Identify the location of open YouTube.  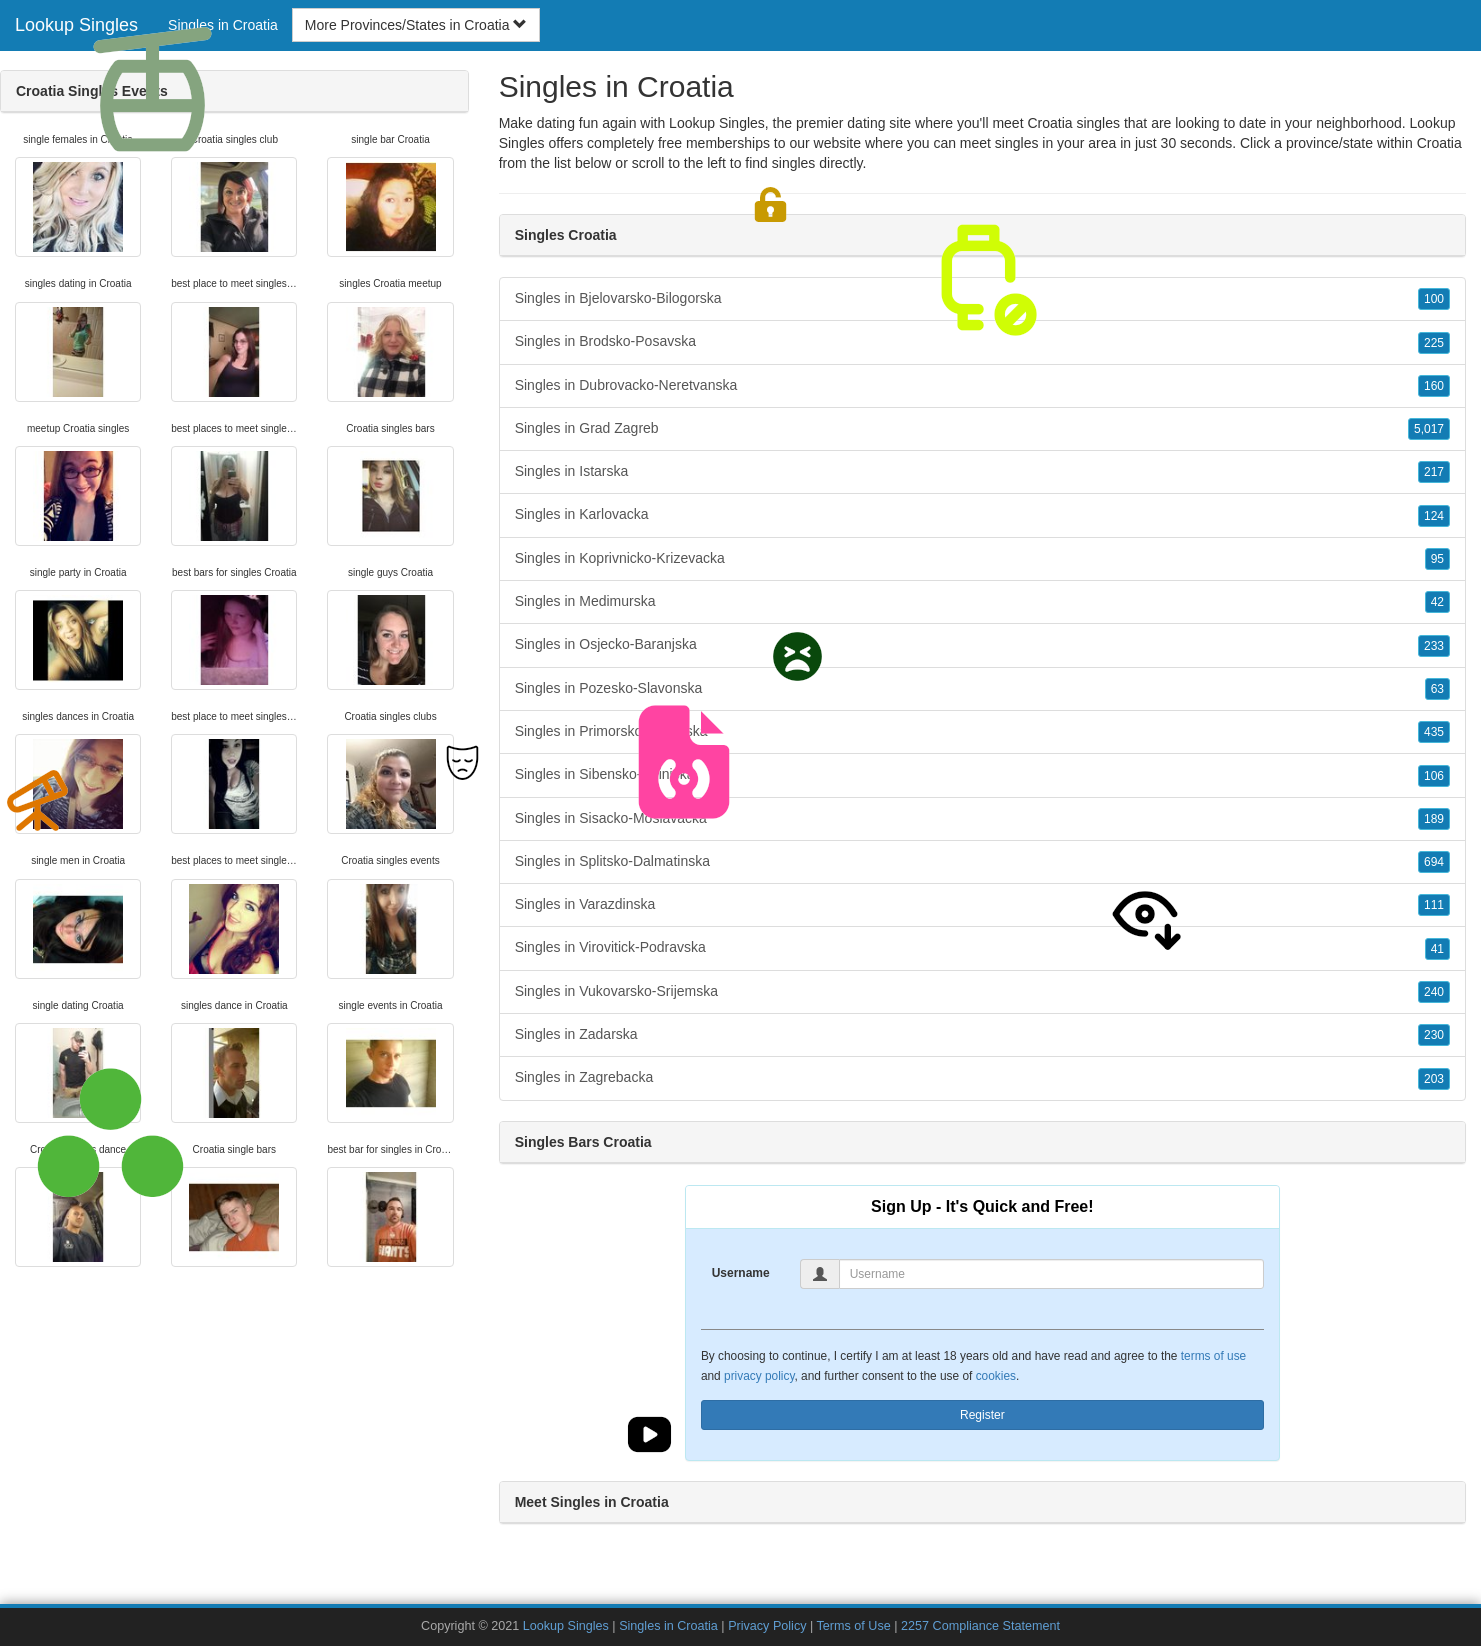
(649, 1434).